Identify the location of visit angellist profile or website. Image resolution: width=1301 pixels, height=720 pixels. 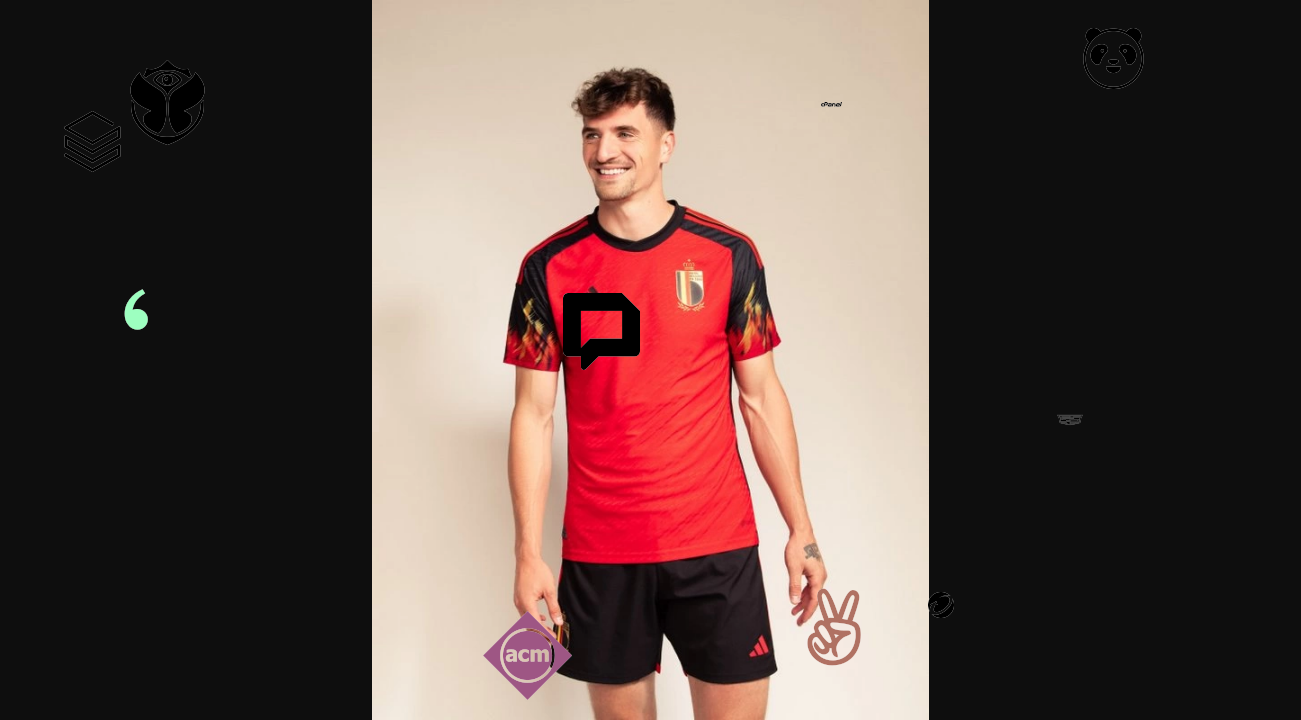
(834, 627).